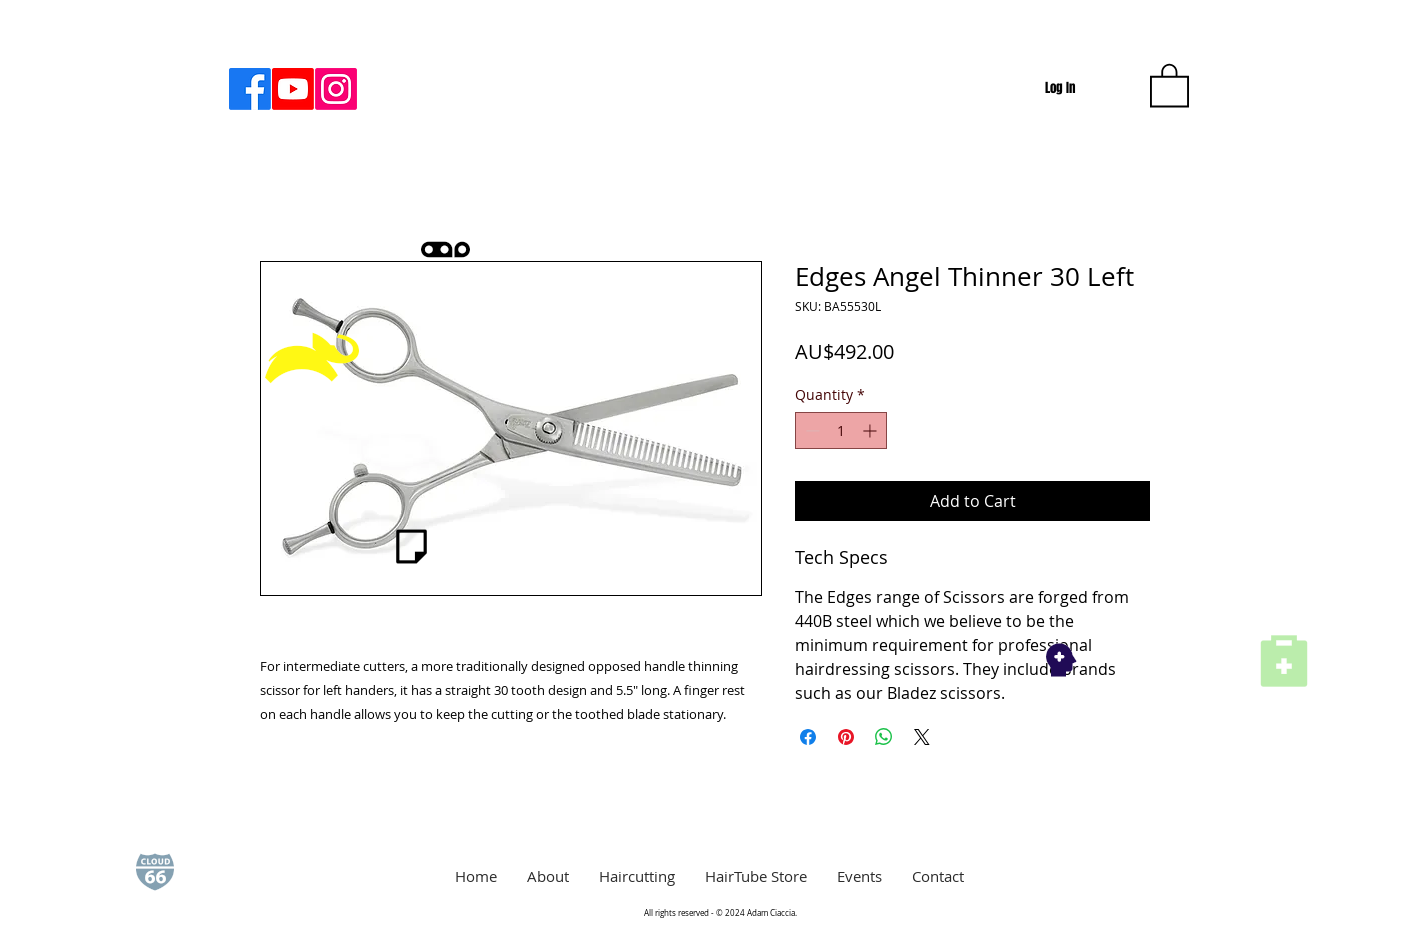 This screenshot has width=1418, height=929. What do you see at coordinates (1284, 661) in the screenshot?
I see `access medical records or patient files` at bounding box center [1284, 661].